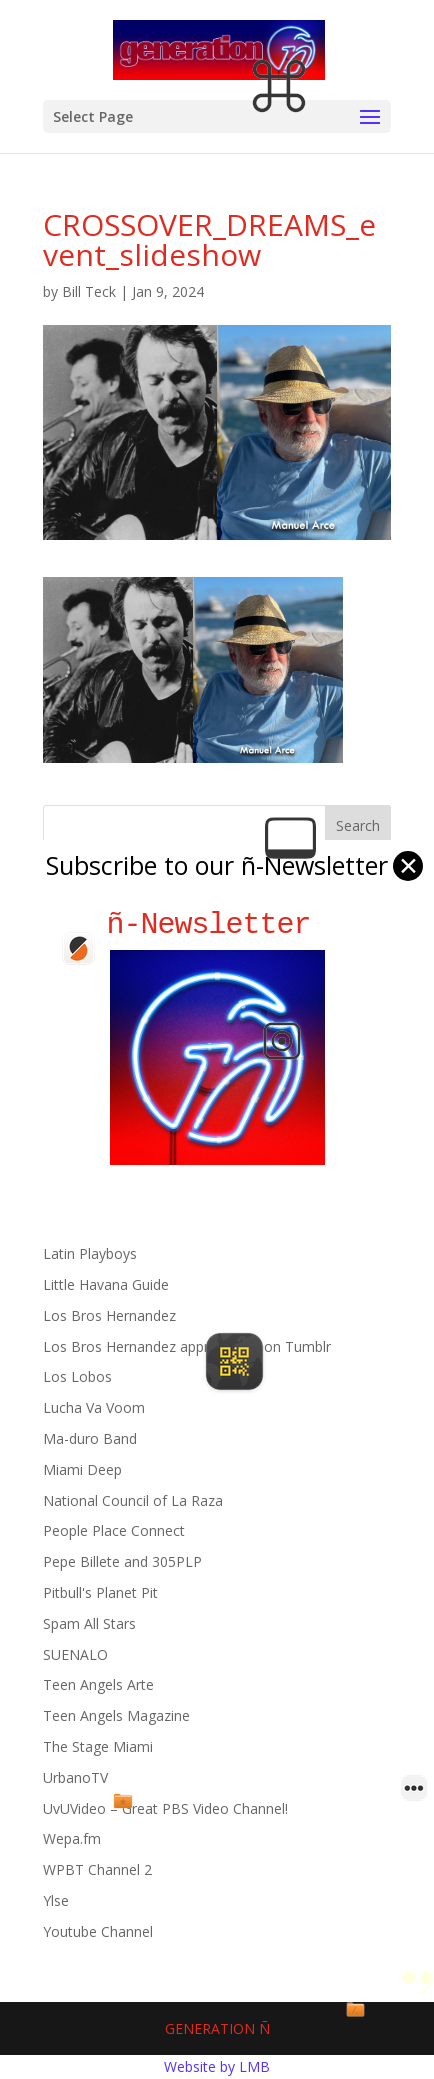 The height and width of the screenshot is (2079, 434). Describe the element at coordinates (78, 948) in the screenshot. I see `open PrusaSlicer 3D printing software` at that location.